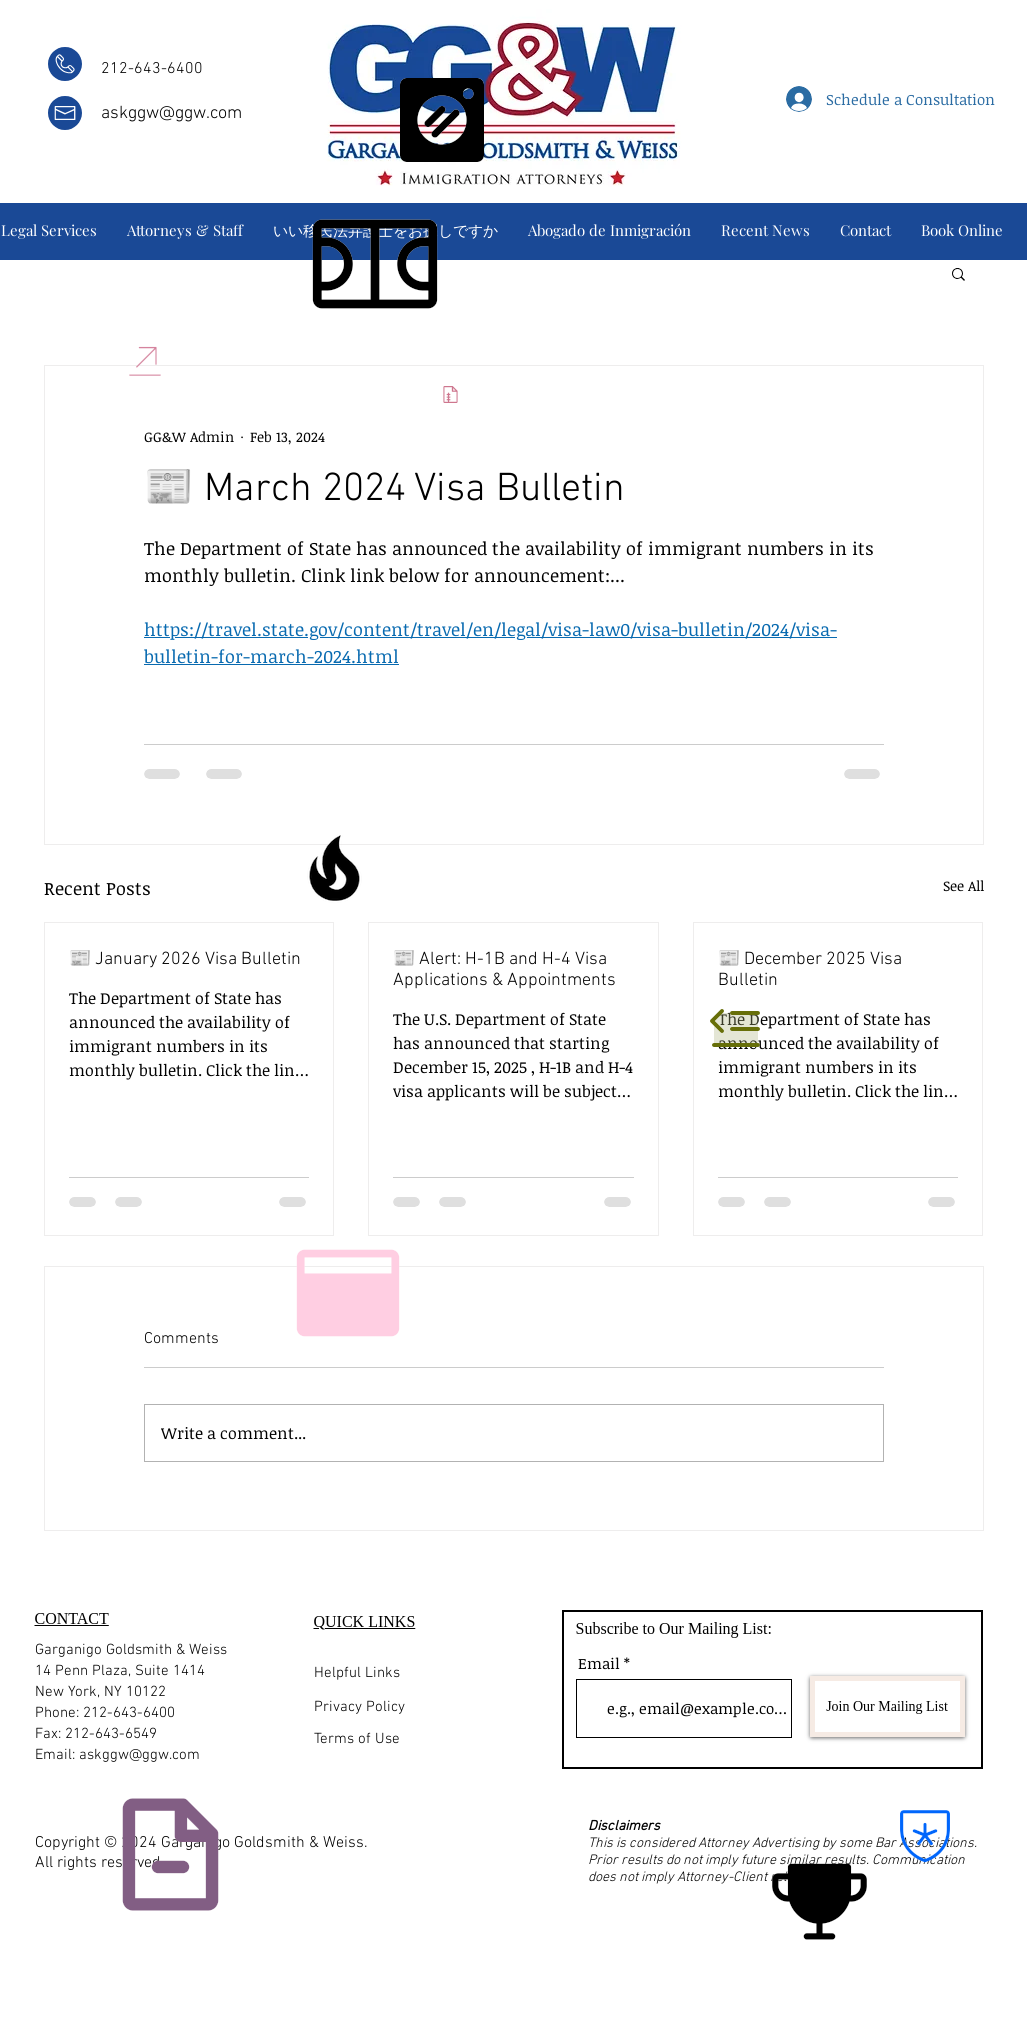 The height and width of the screenshot is (2038, 1027). I want to click on access compressed or archived files, so click(450, 394).